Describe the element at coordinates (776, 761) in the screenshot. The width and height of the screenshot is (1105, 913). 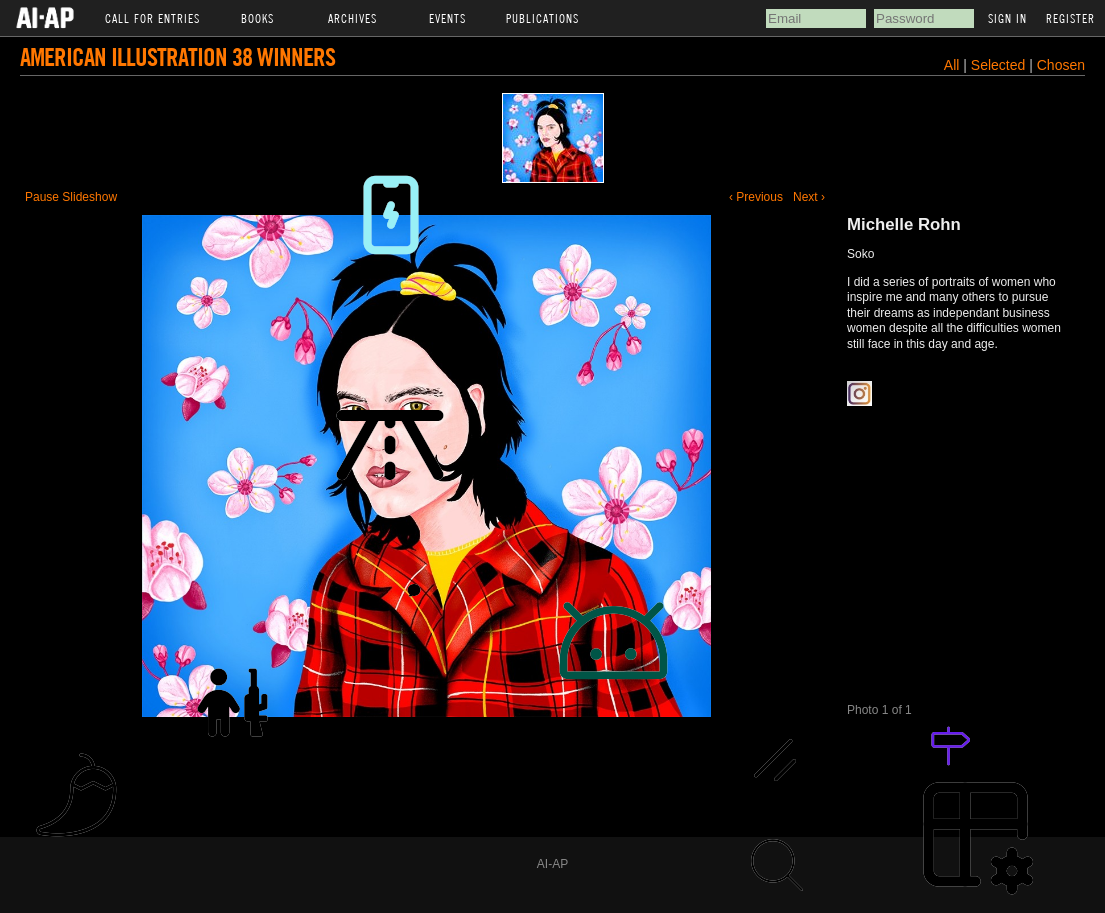
I see `indicates a count or tally of two items` at that location.